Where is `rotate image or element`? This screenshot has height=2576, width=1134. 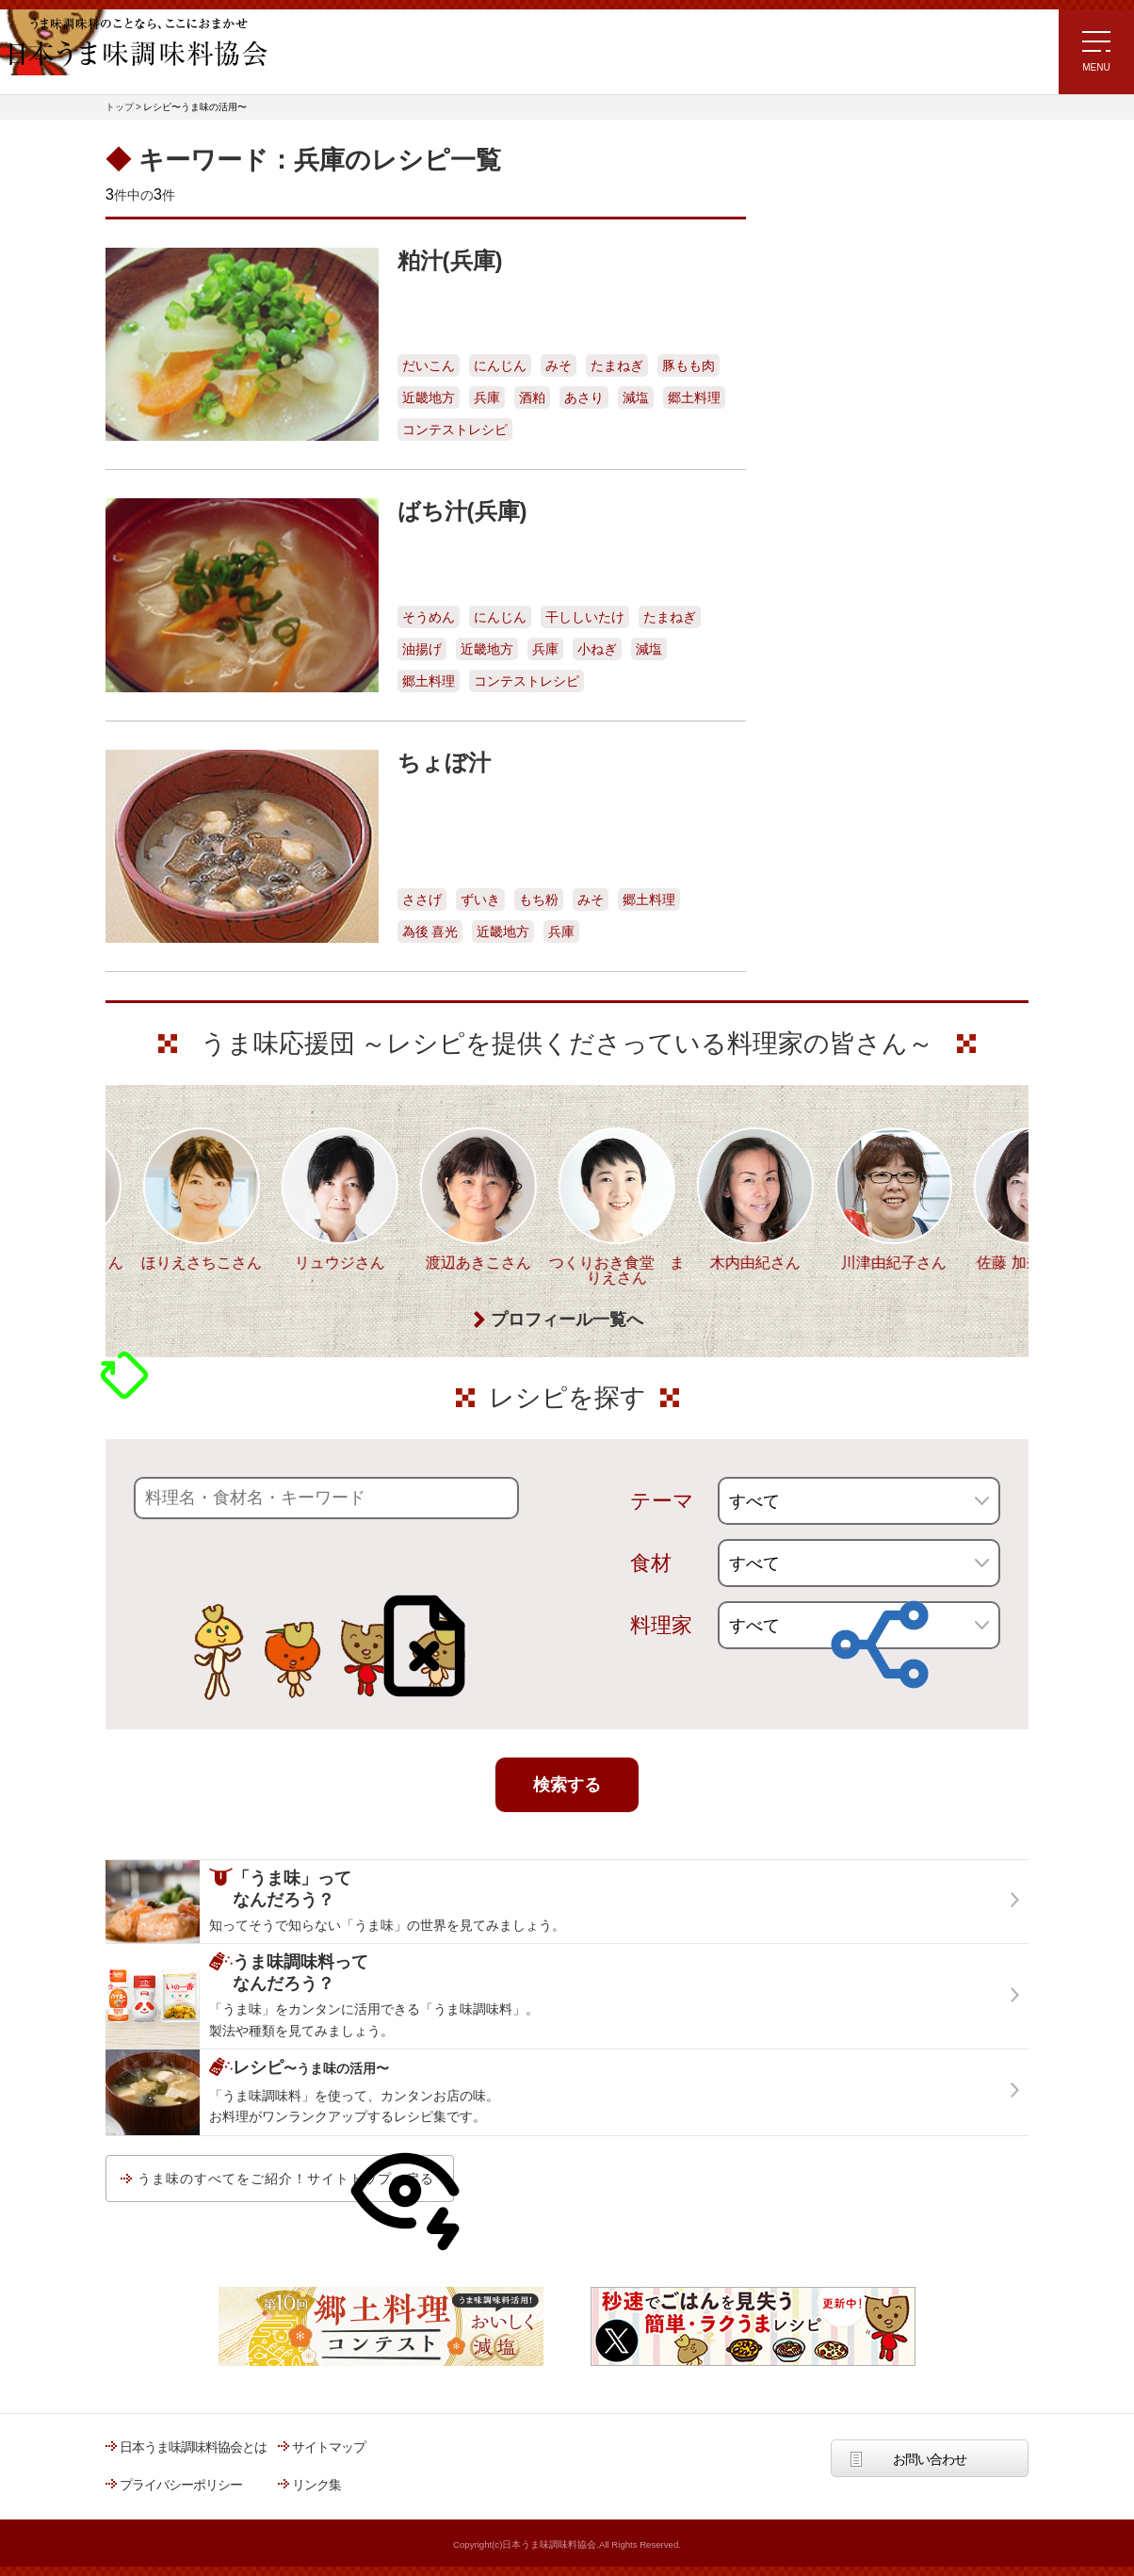 rotate image or element is located at coordinates (124, 1375).